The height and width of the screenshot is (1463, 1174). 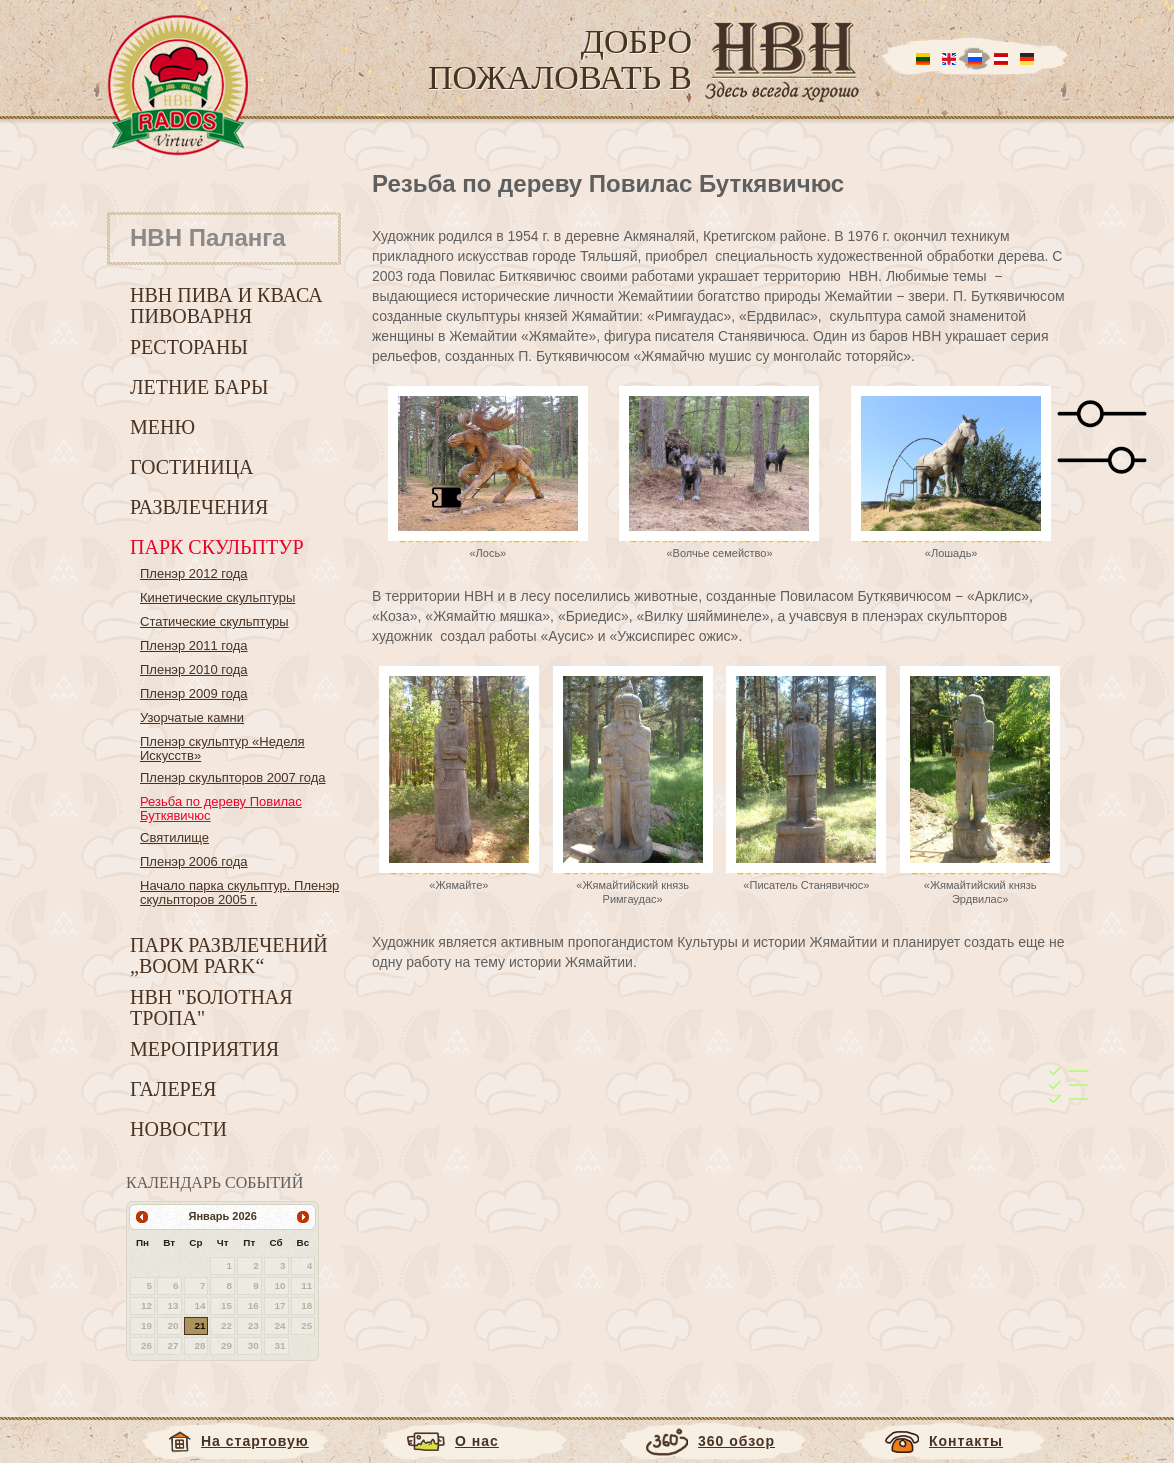 What do you see at coordinates (446, 497) in the screenshot?
I see `view your tickets or passes` at bounding box center [446, 497].